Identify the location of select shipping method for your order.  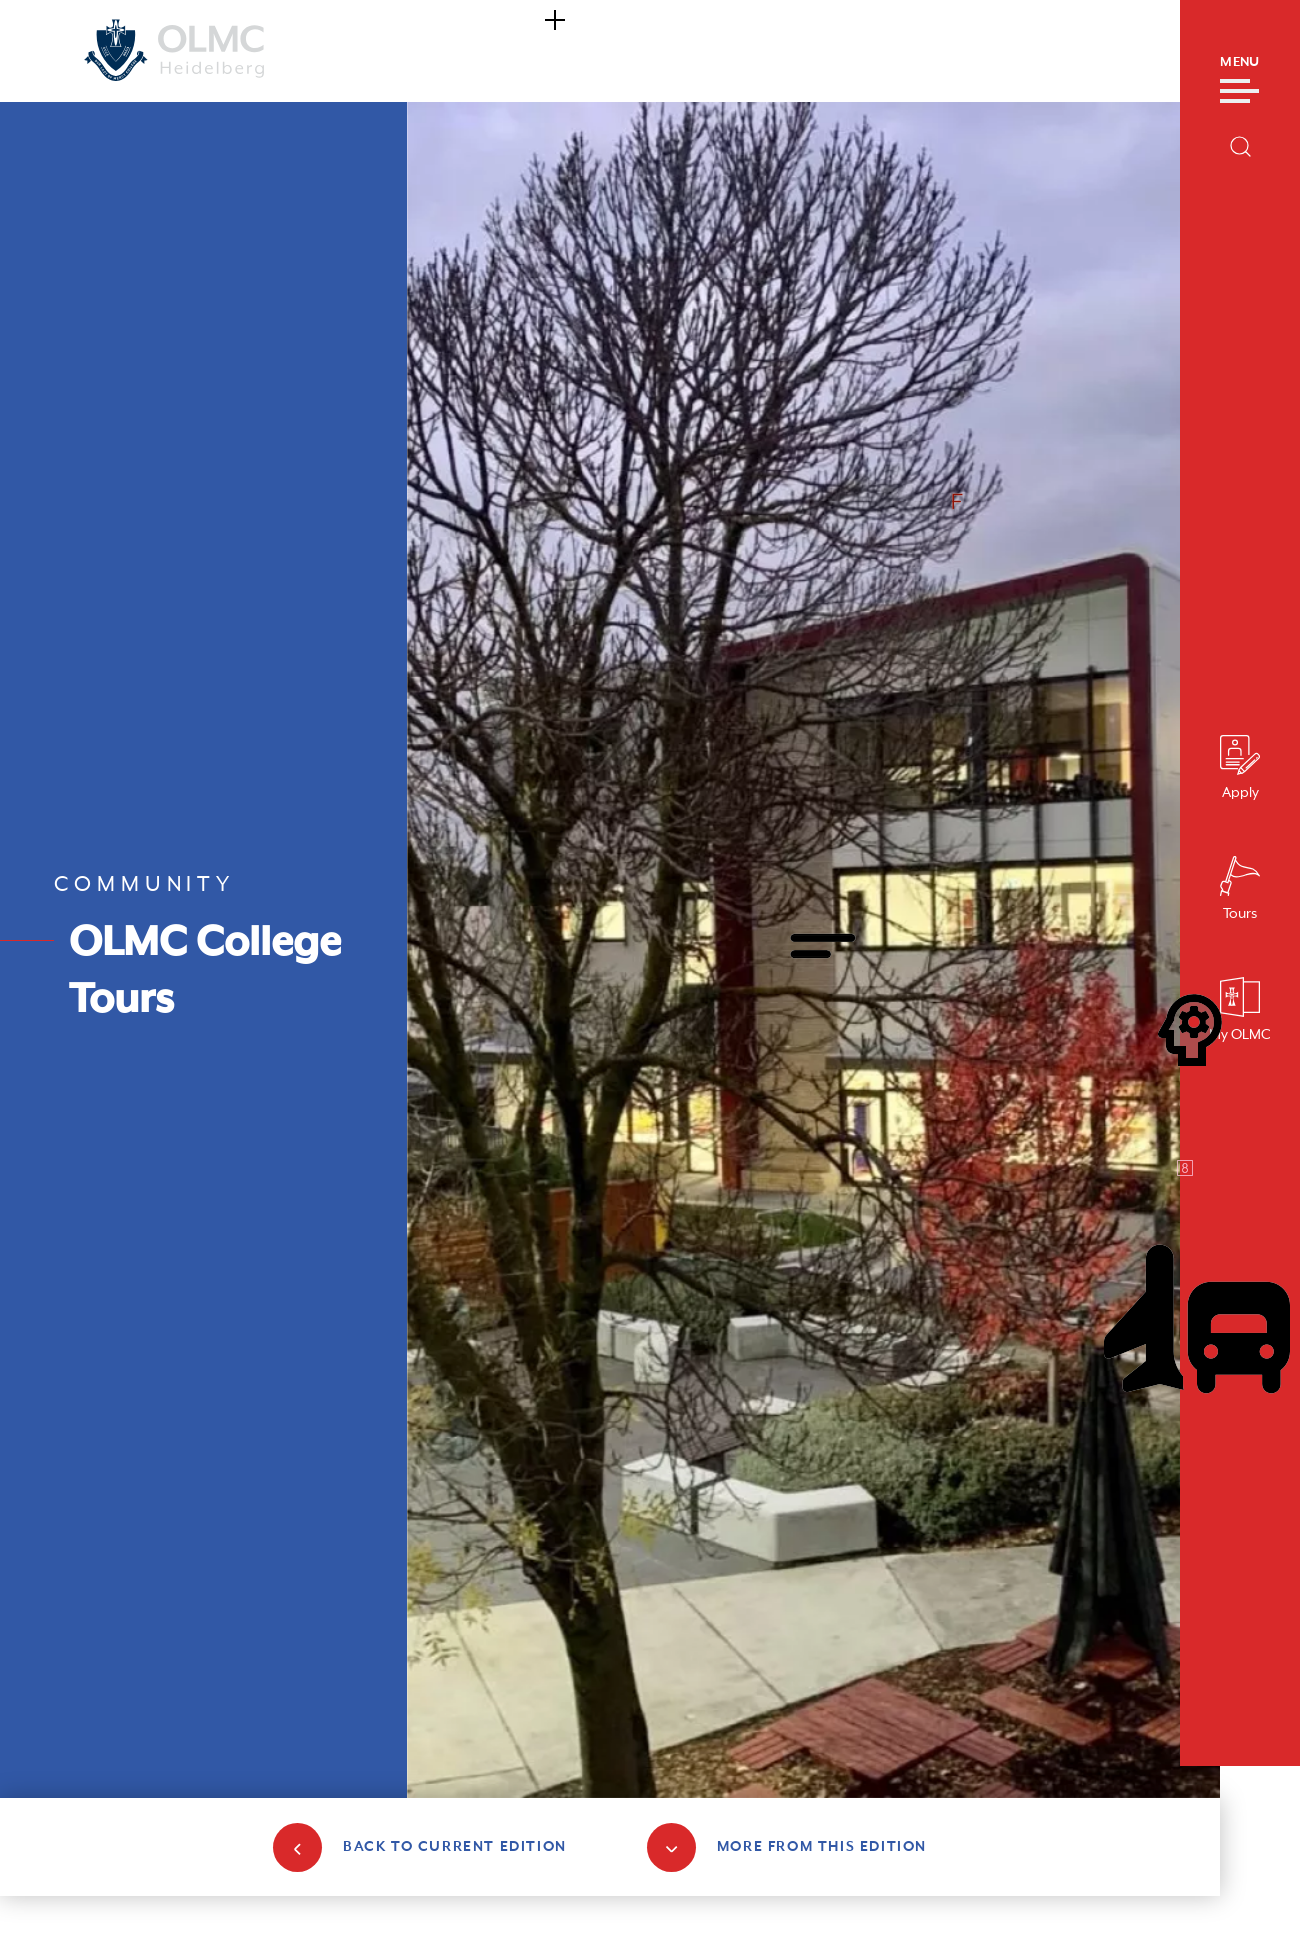
(1197, 1319).